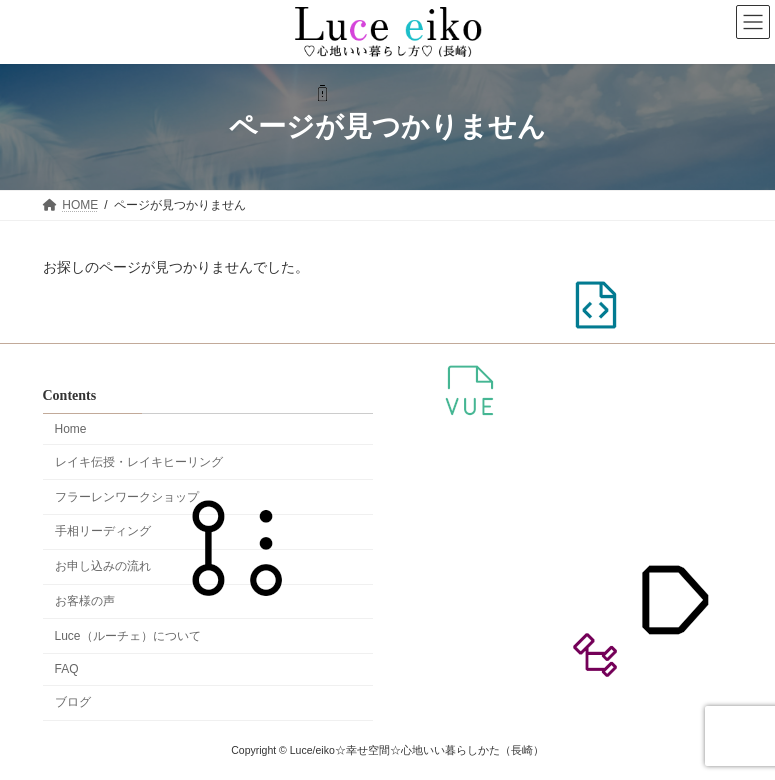  What do you see at coordinates (671, 600) in the screenshot?
I see `indicates the current line in debug mode` at bounding box center [671, 600].